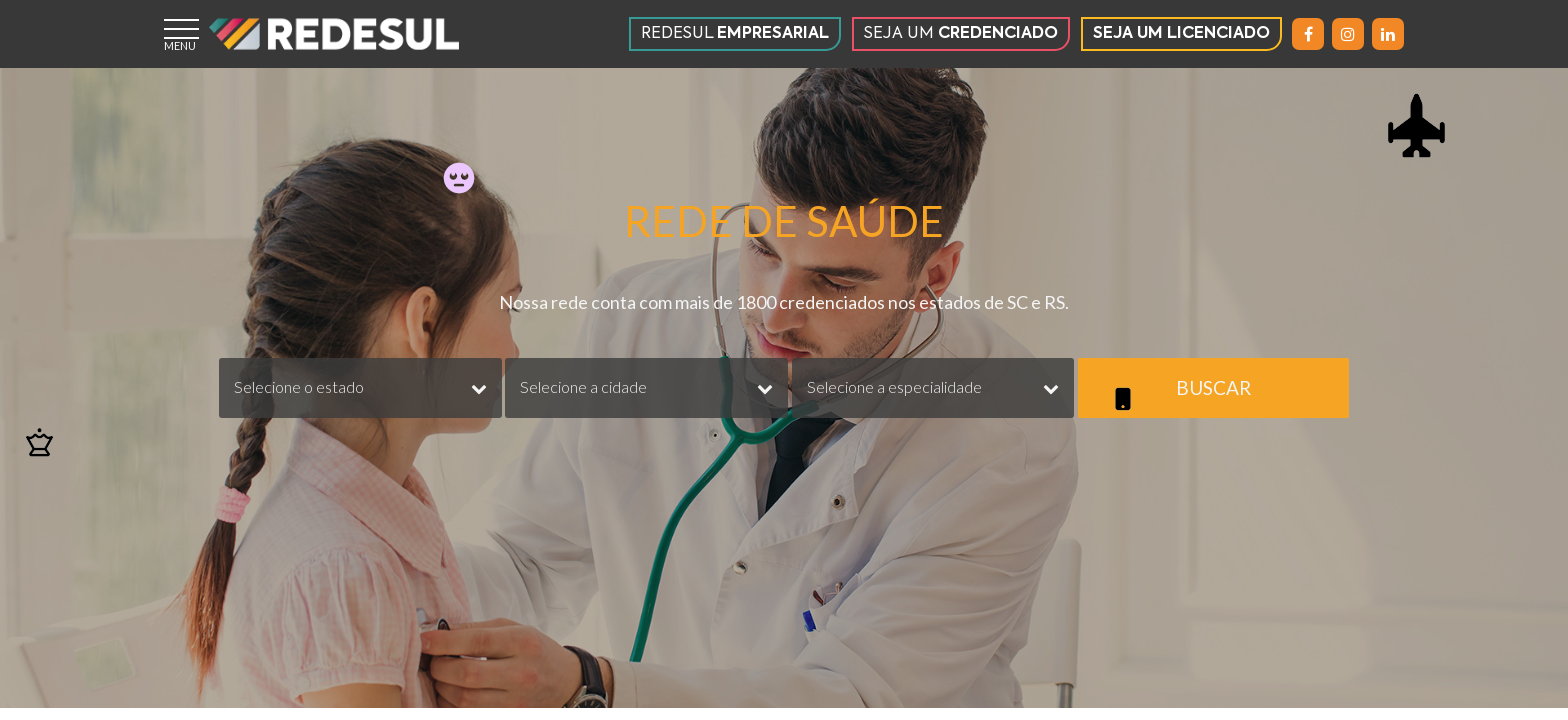 The image size is (1568, 720). What do you see at coordinates (1123, 399) in the screenshot?
I see `indicates mobile device or smartphone` at bounding box center [1123, 399].